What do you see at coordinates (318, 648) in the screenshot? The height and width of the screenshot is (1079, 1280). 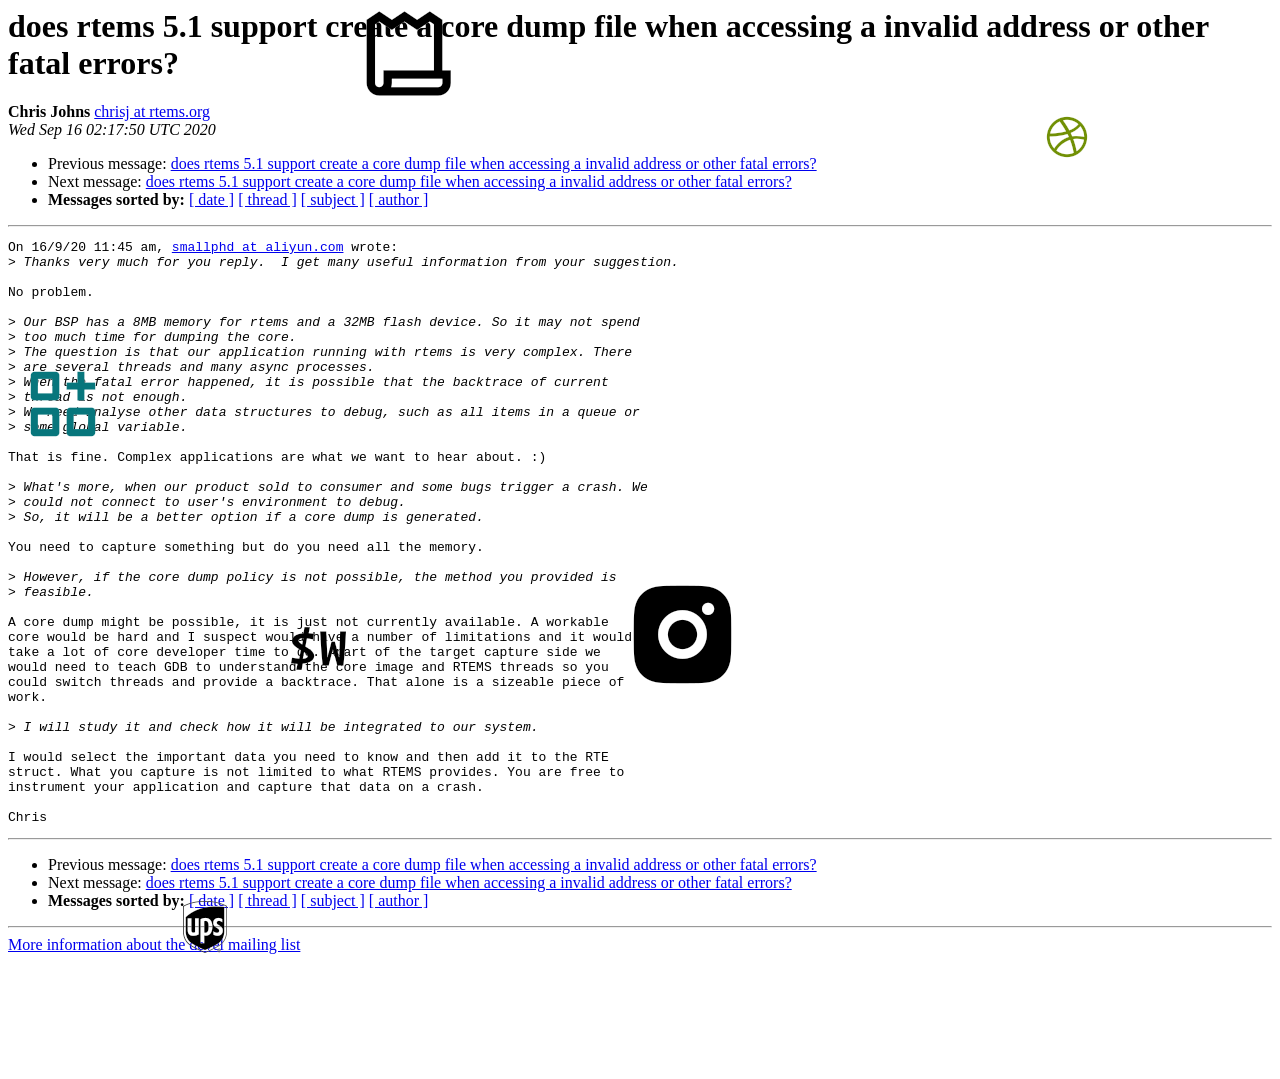 I see `open wezterm terminal application` at bounding box center [318, 648].